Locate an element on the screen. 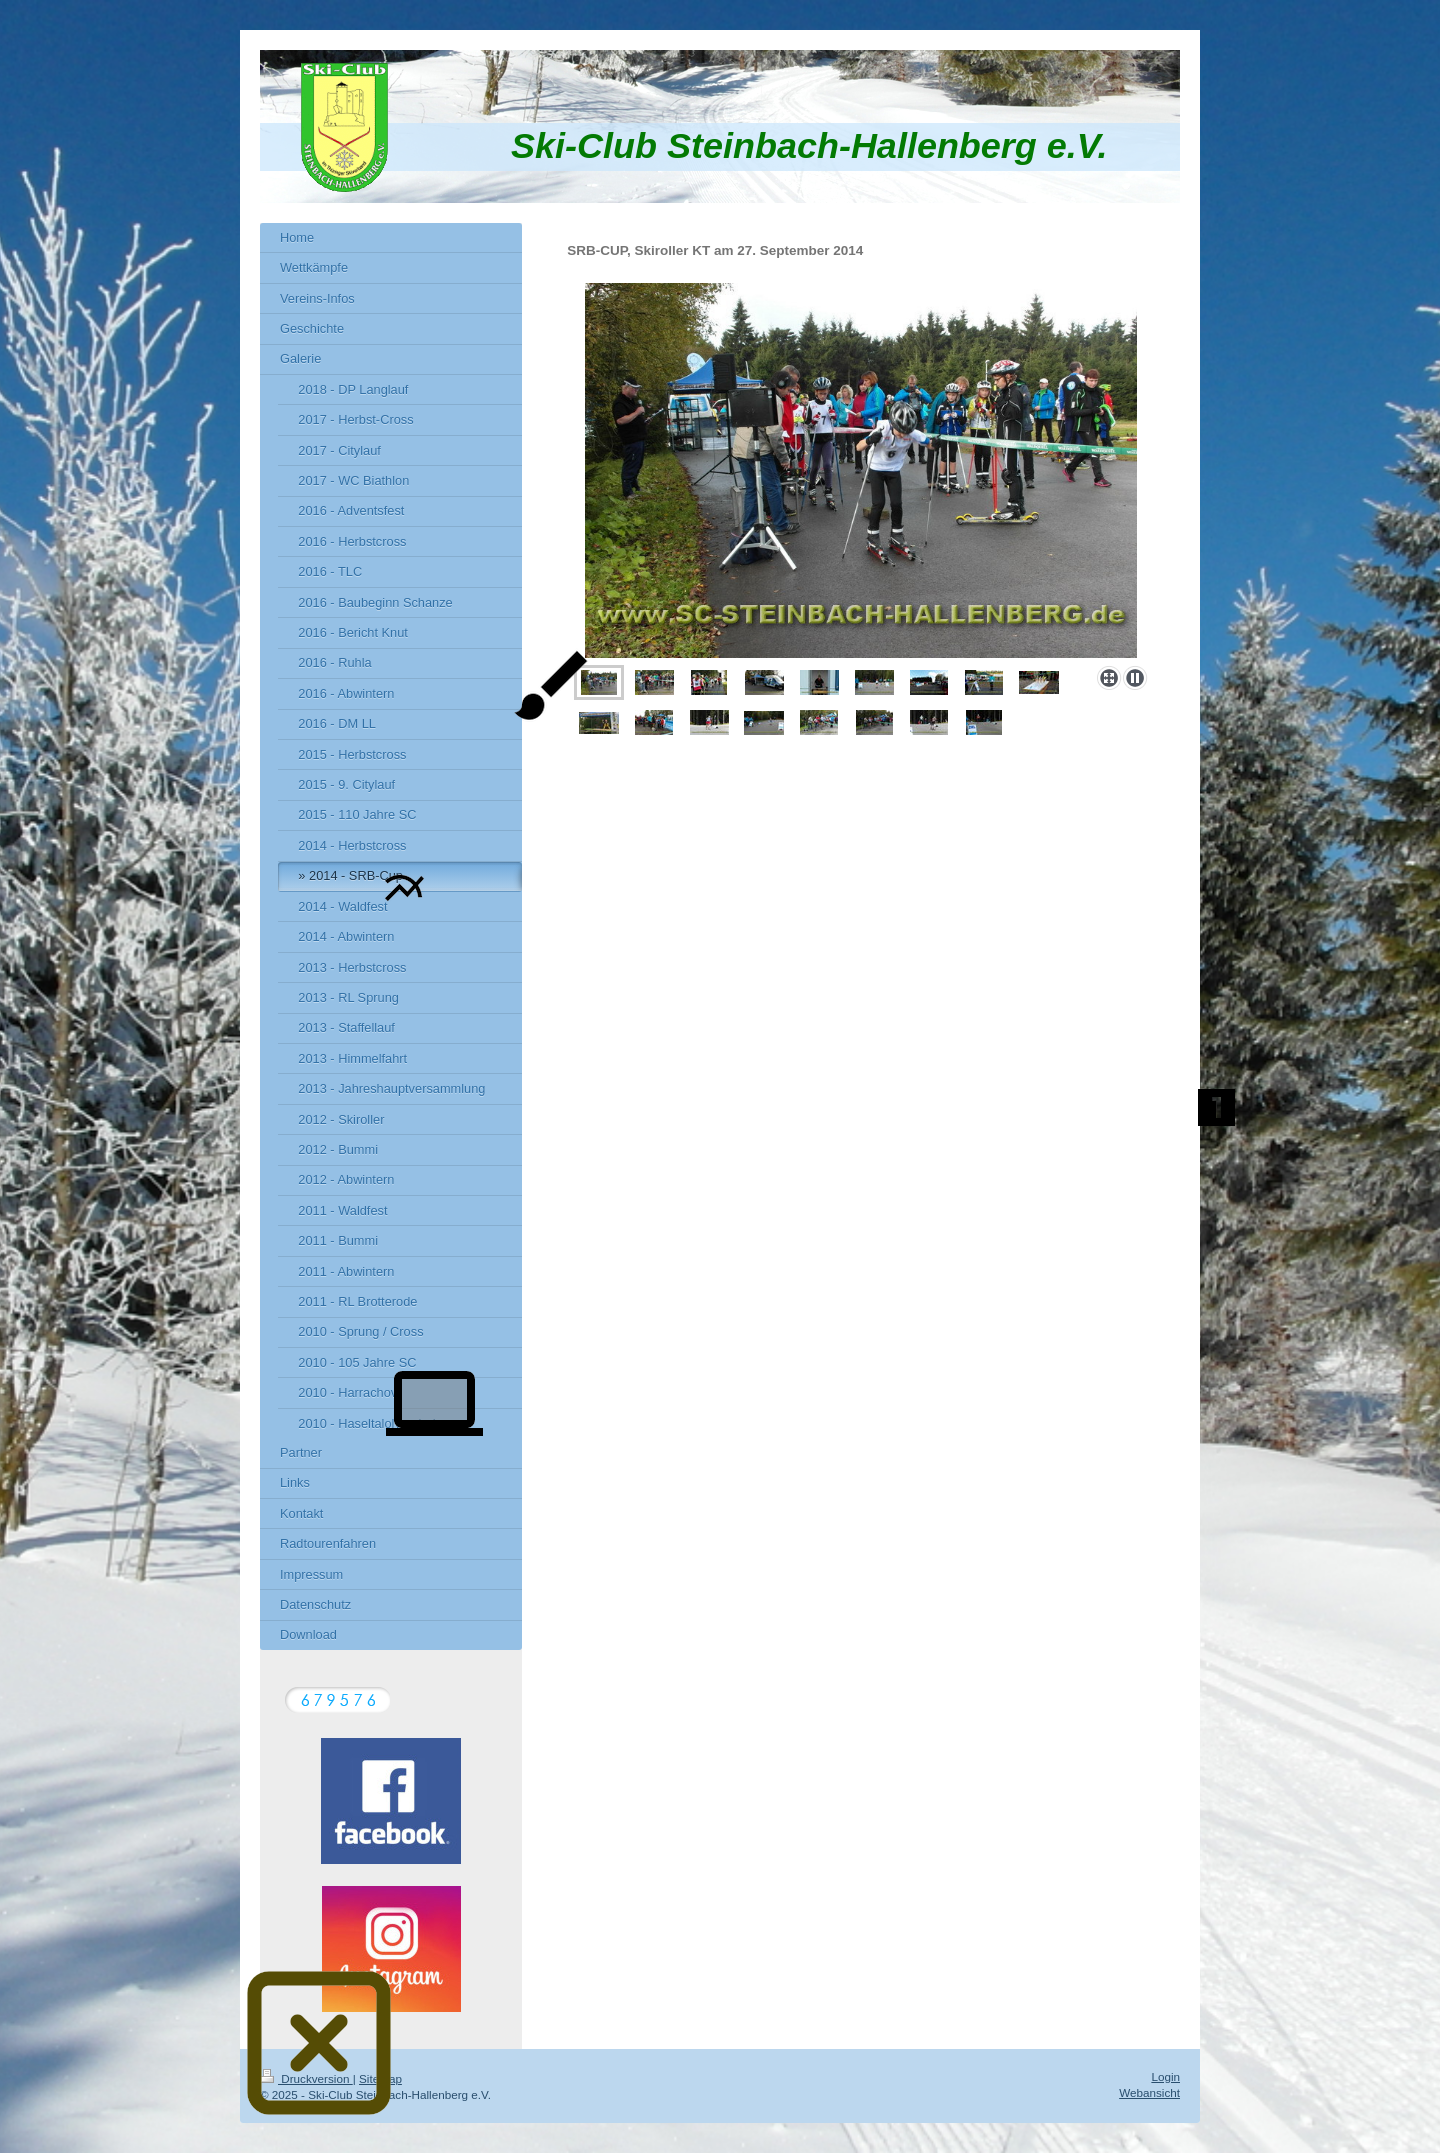 This screenshot has height=2153, width=1440. close or dismiss a dialog box is located at coordinates (319, 2043).